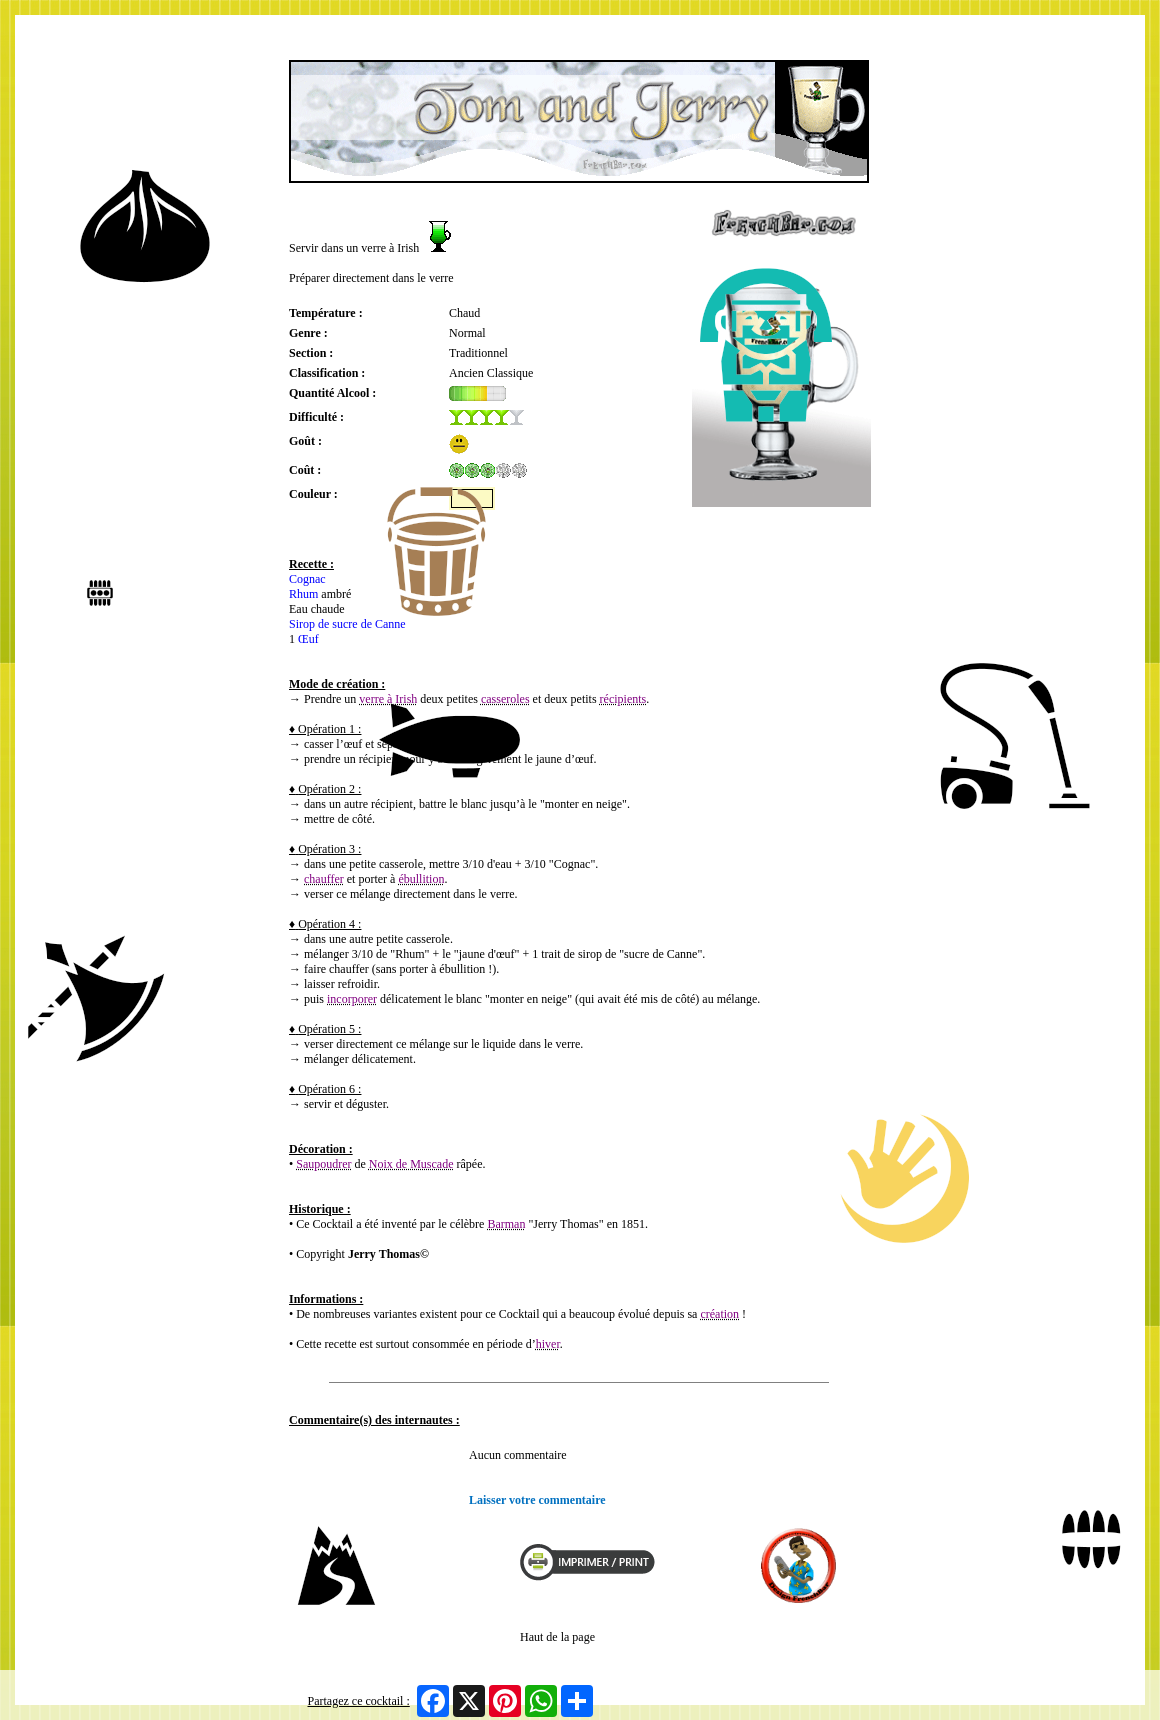  Describe the element at coordinates (449, 740) in the screenshot. I see `indicates airship or zeppelin-related content` at that location.